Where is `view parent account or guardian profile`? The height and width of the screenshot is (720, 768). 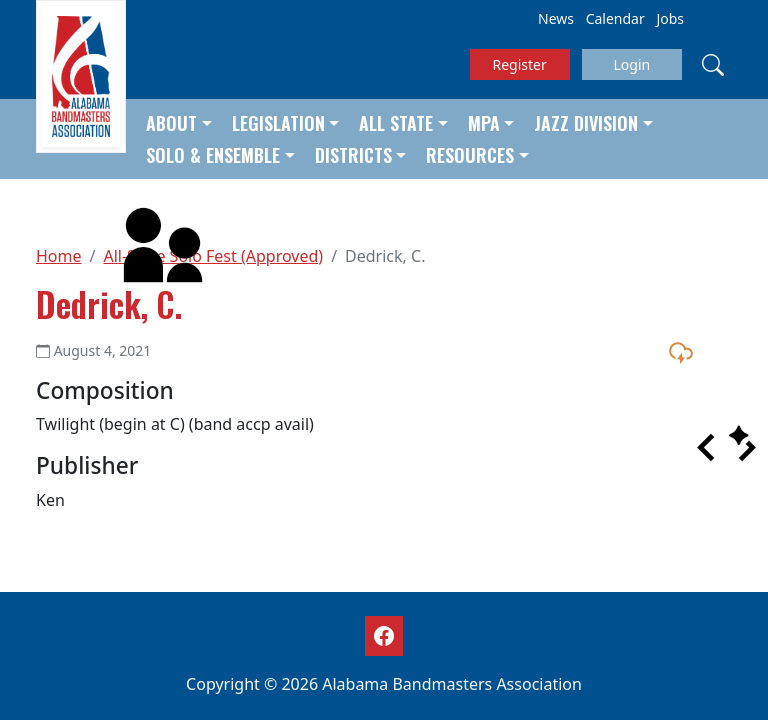
view parent account or guardian profile is located at coordinates (163, 247).